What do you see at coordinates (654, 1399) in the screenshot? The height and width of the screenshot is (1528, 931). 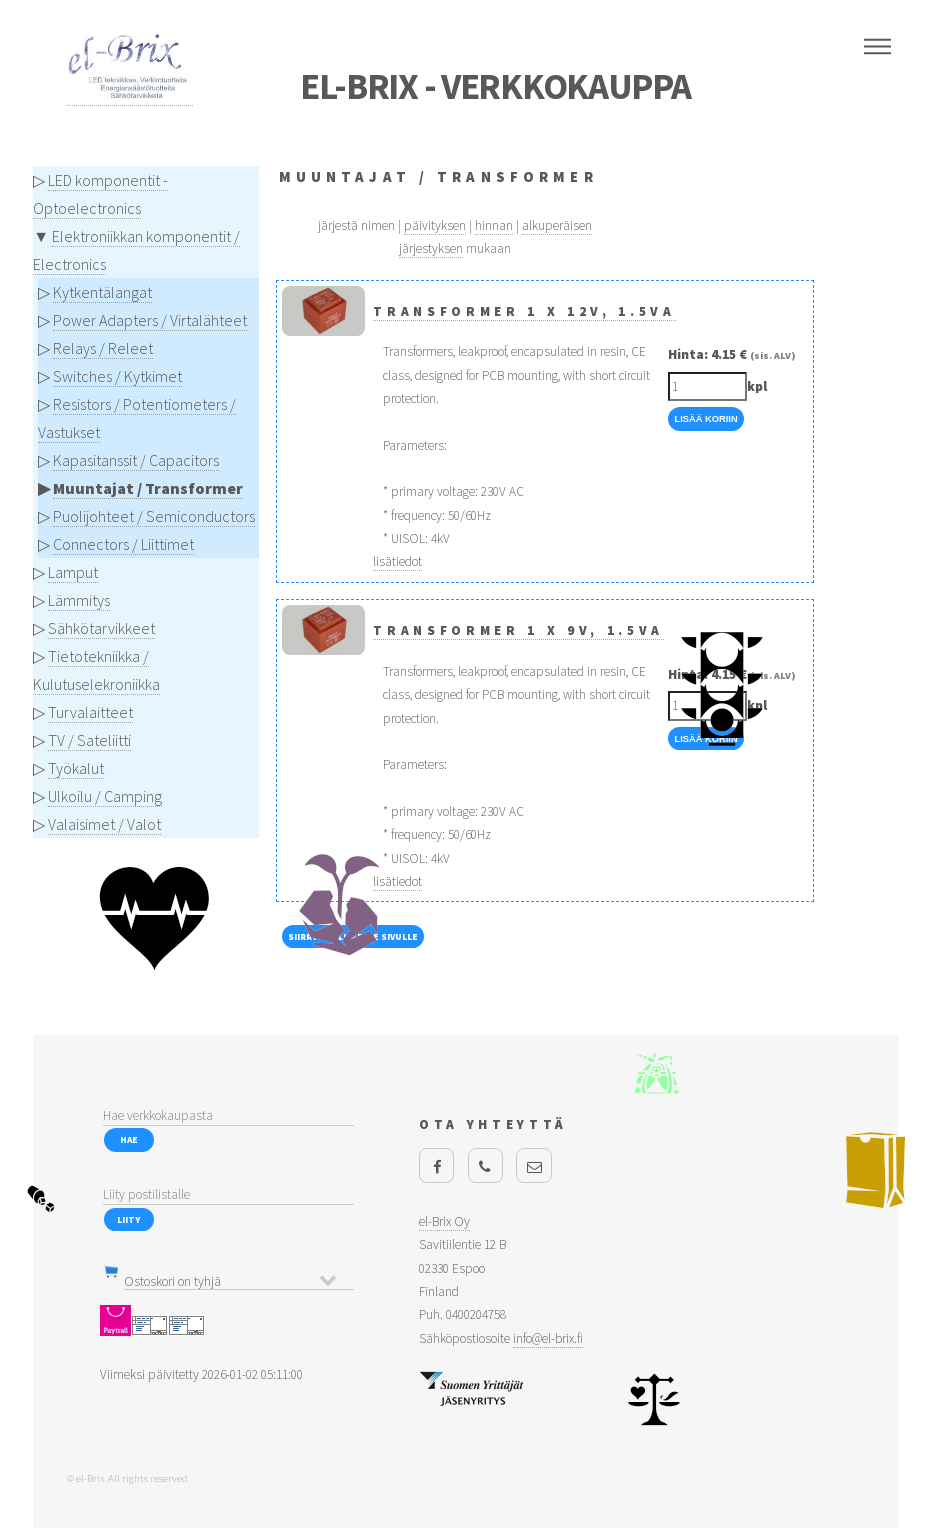 I see `balance between love and nature` at bounding box center [654, 1399].